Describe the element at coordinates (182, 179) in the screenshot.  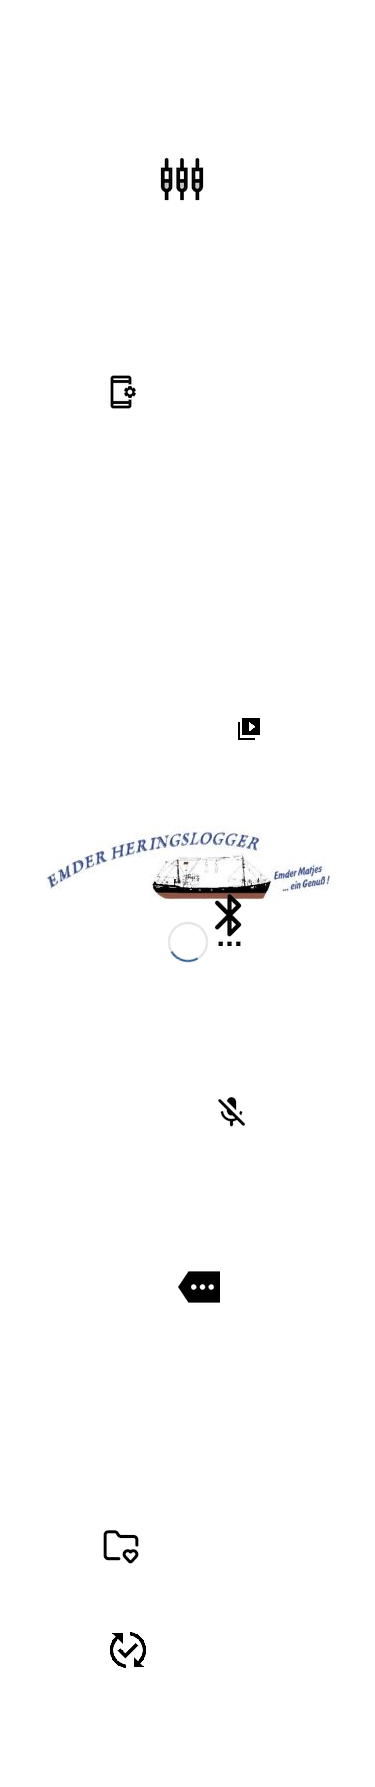
I see `configure audio or video input connections` at that location.